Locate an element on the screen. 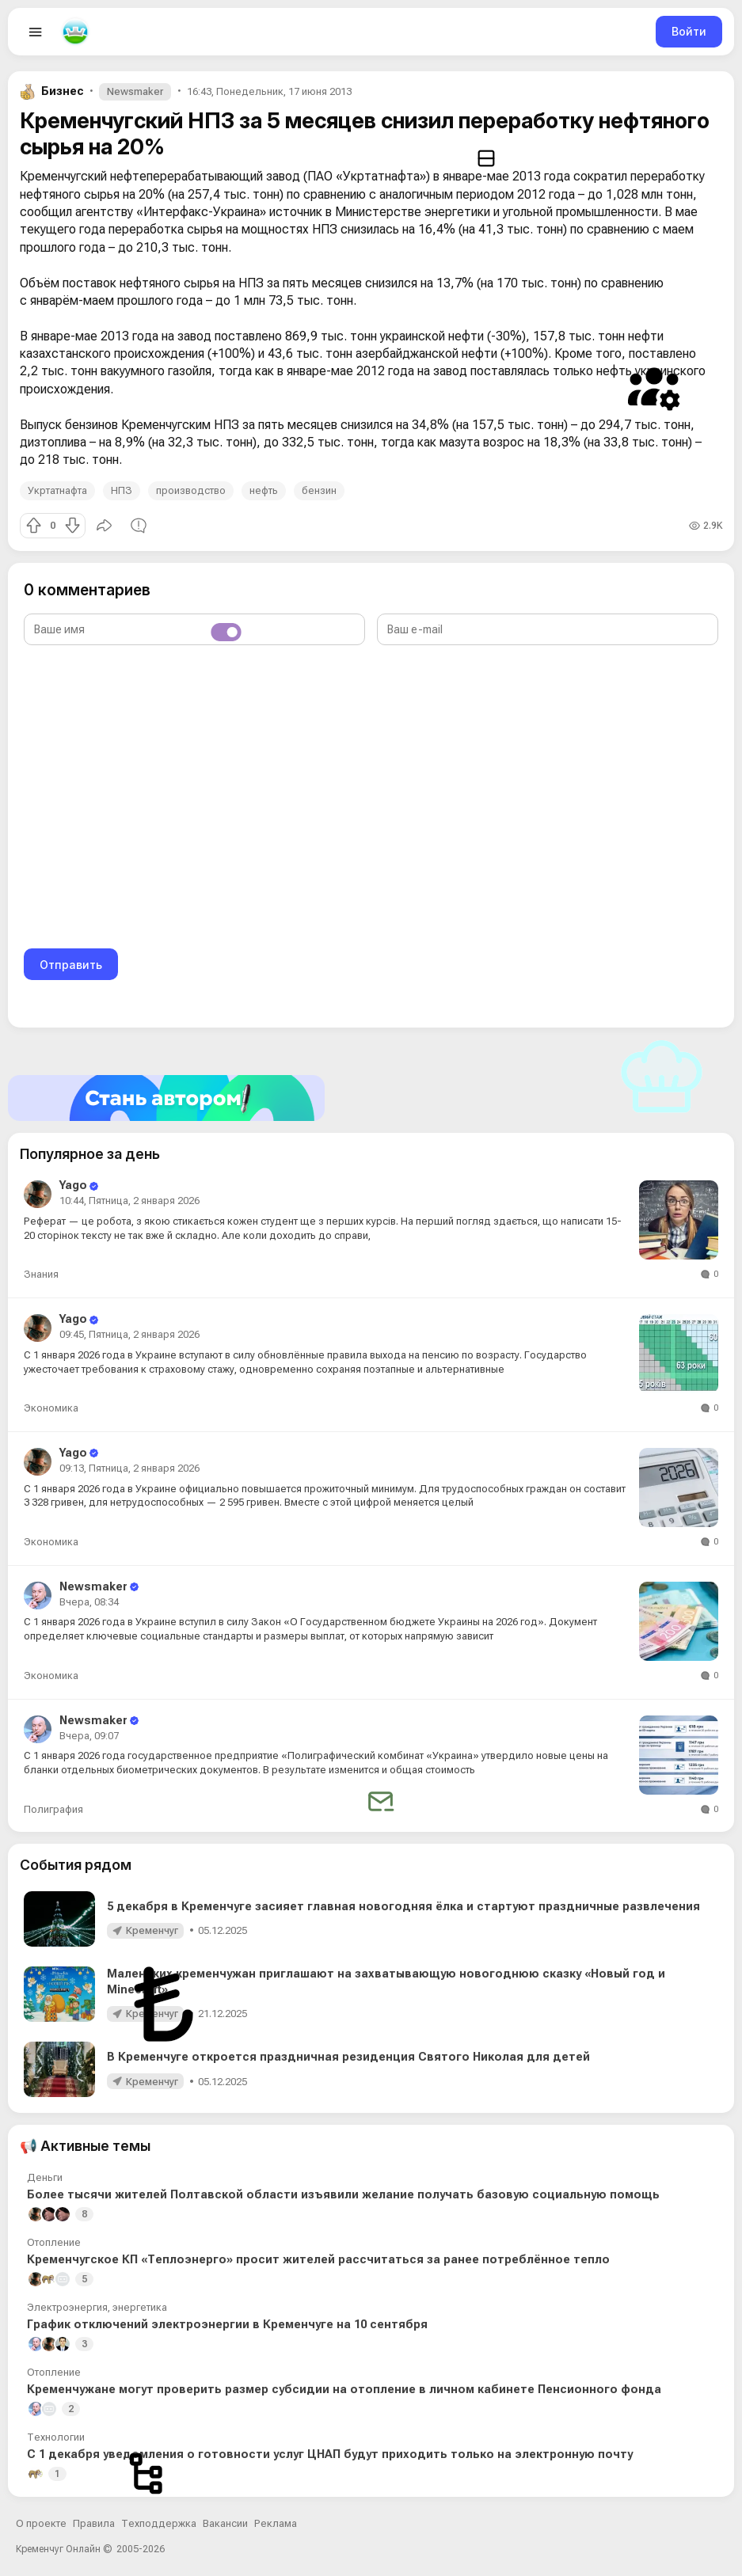 The width and height of the screenshot is (742, 2576). switch to row layout view is located at coordinates (486, 158).